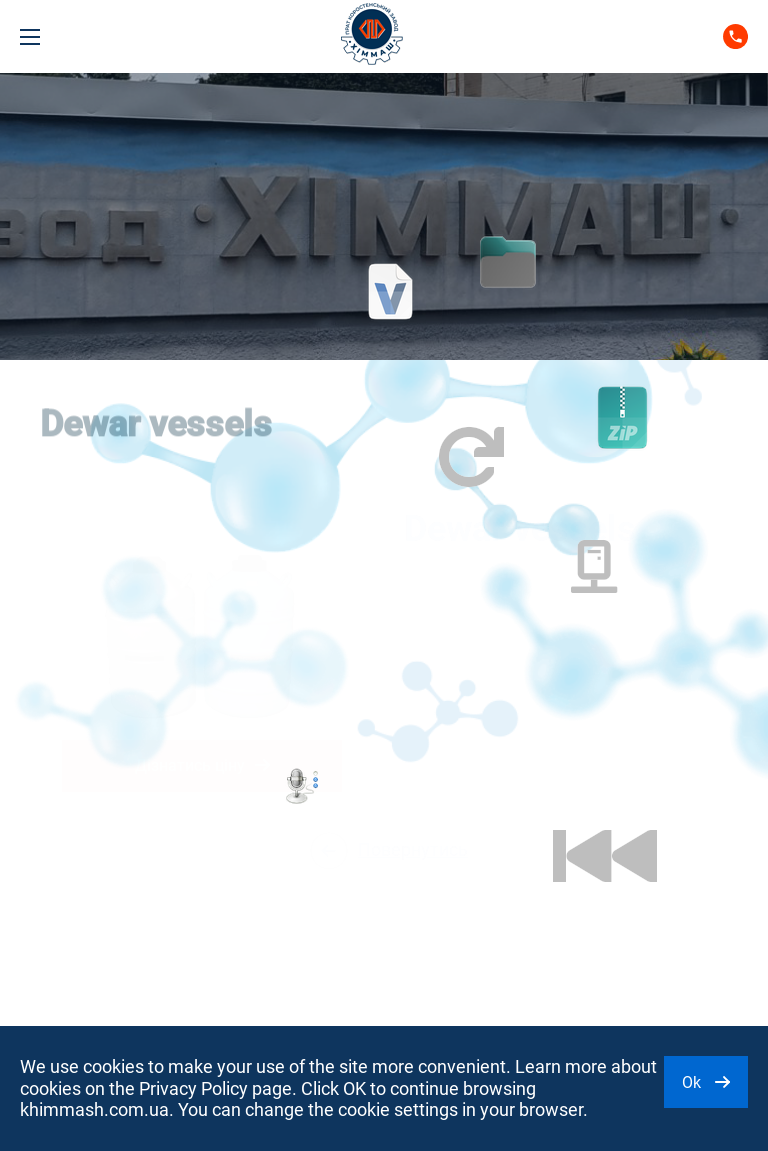  Describe the element at coordinates (508, 262) in the screenshot. I see `open folder containing files` at that location.